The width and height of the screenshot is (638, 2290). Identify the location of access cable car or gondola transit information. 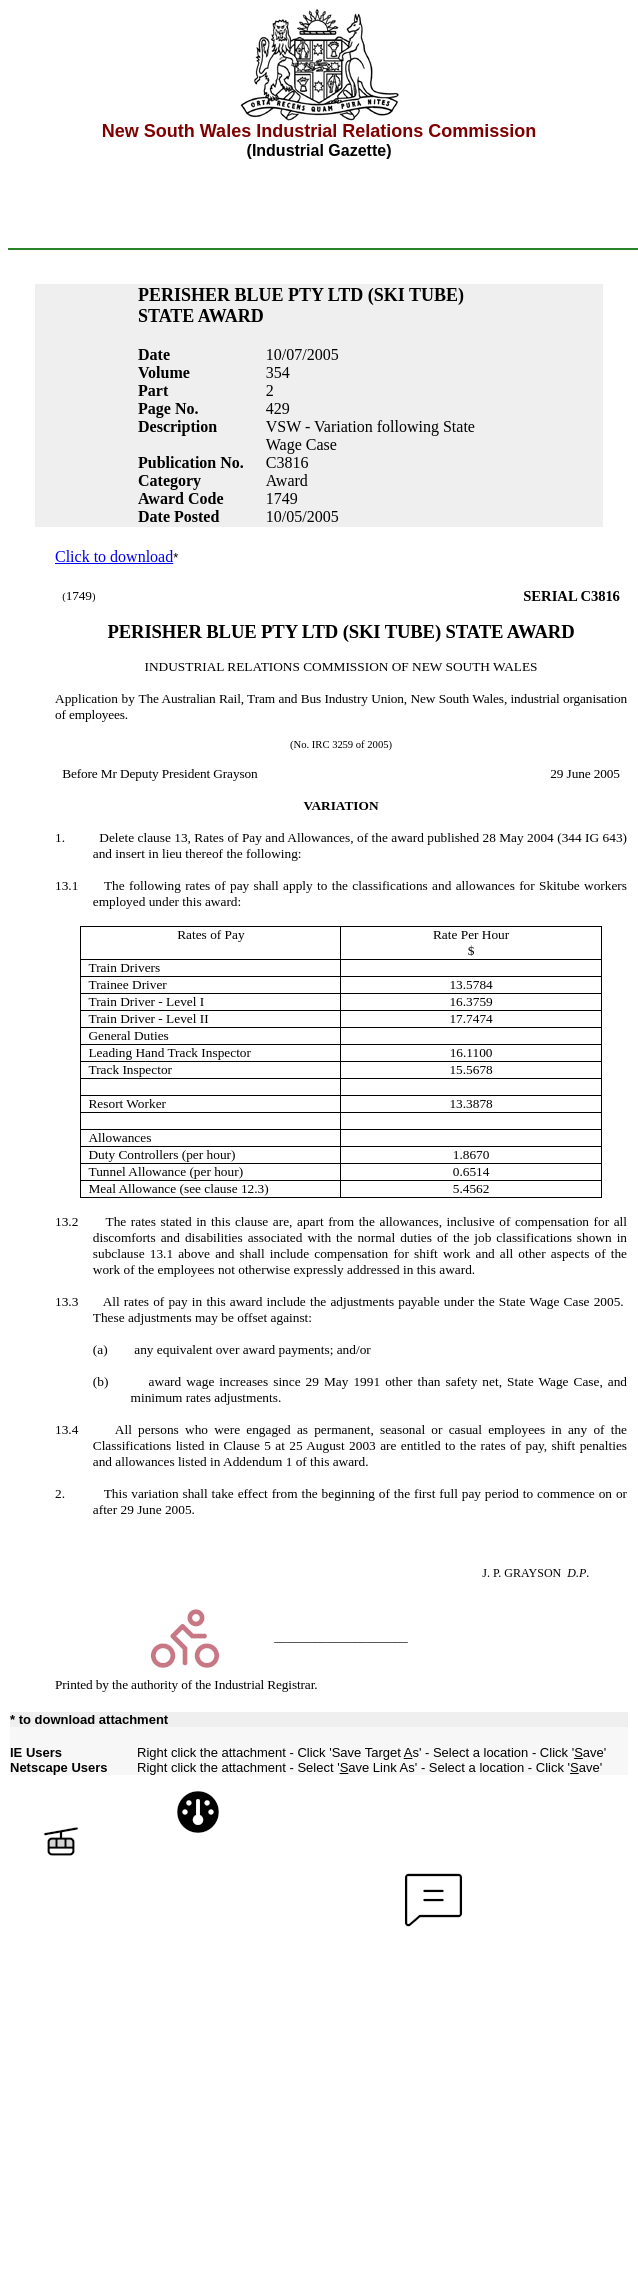
(61, 1842).